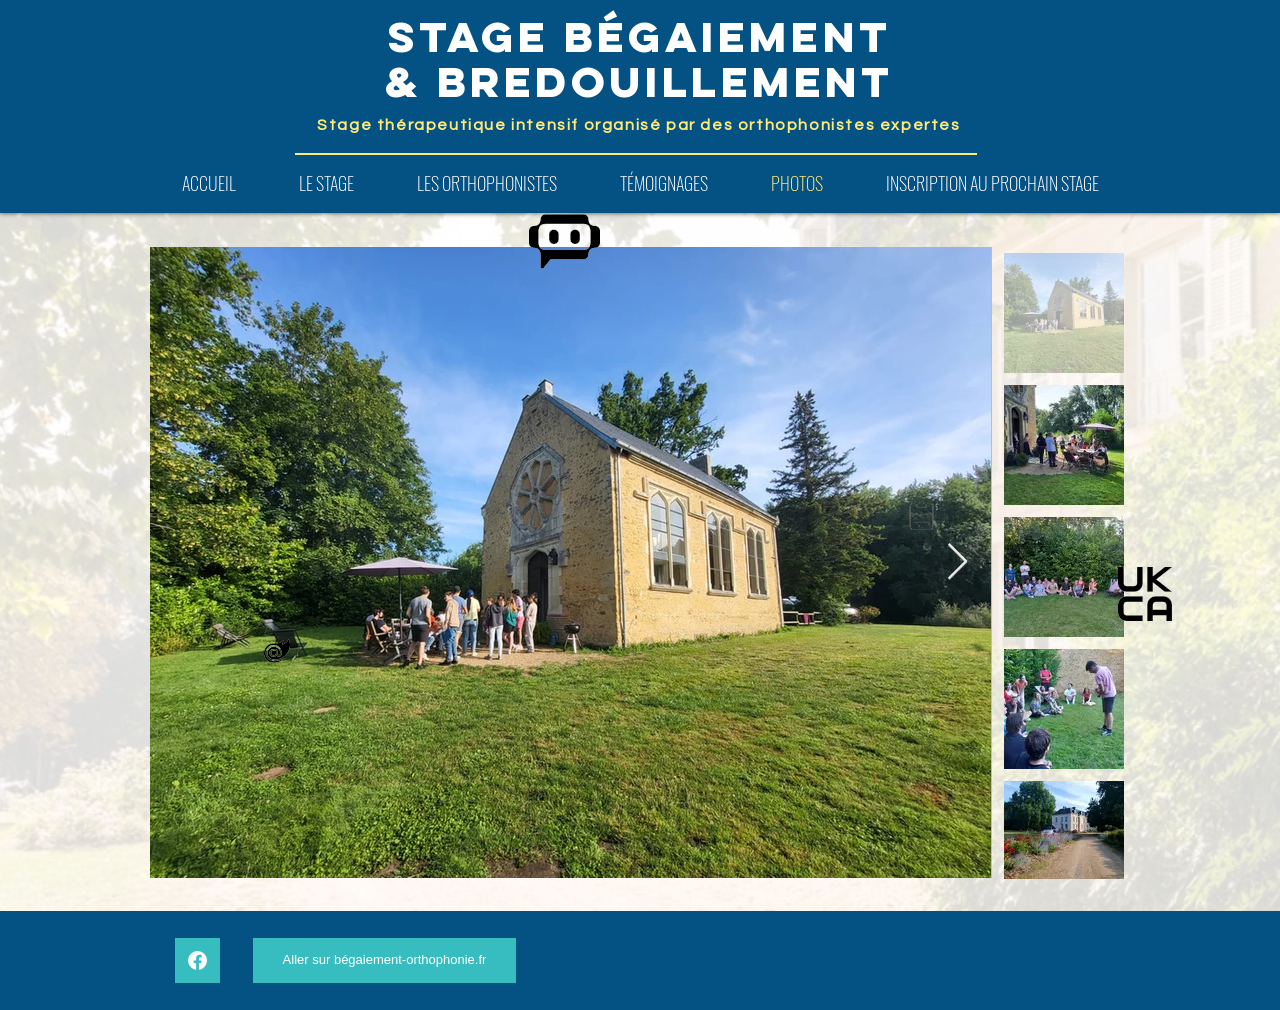  I want to click on open the Poe AI chat app, so click(564, 241).